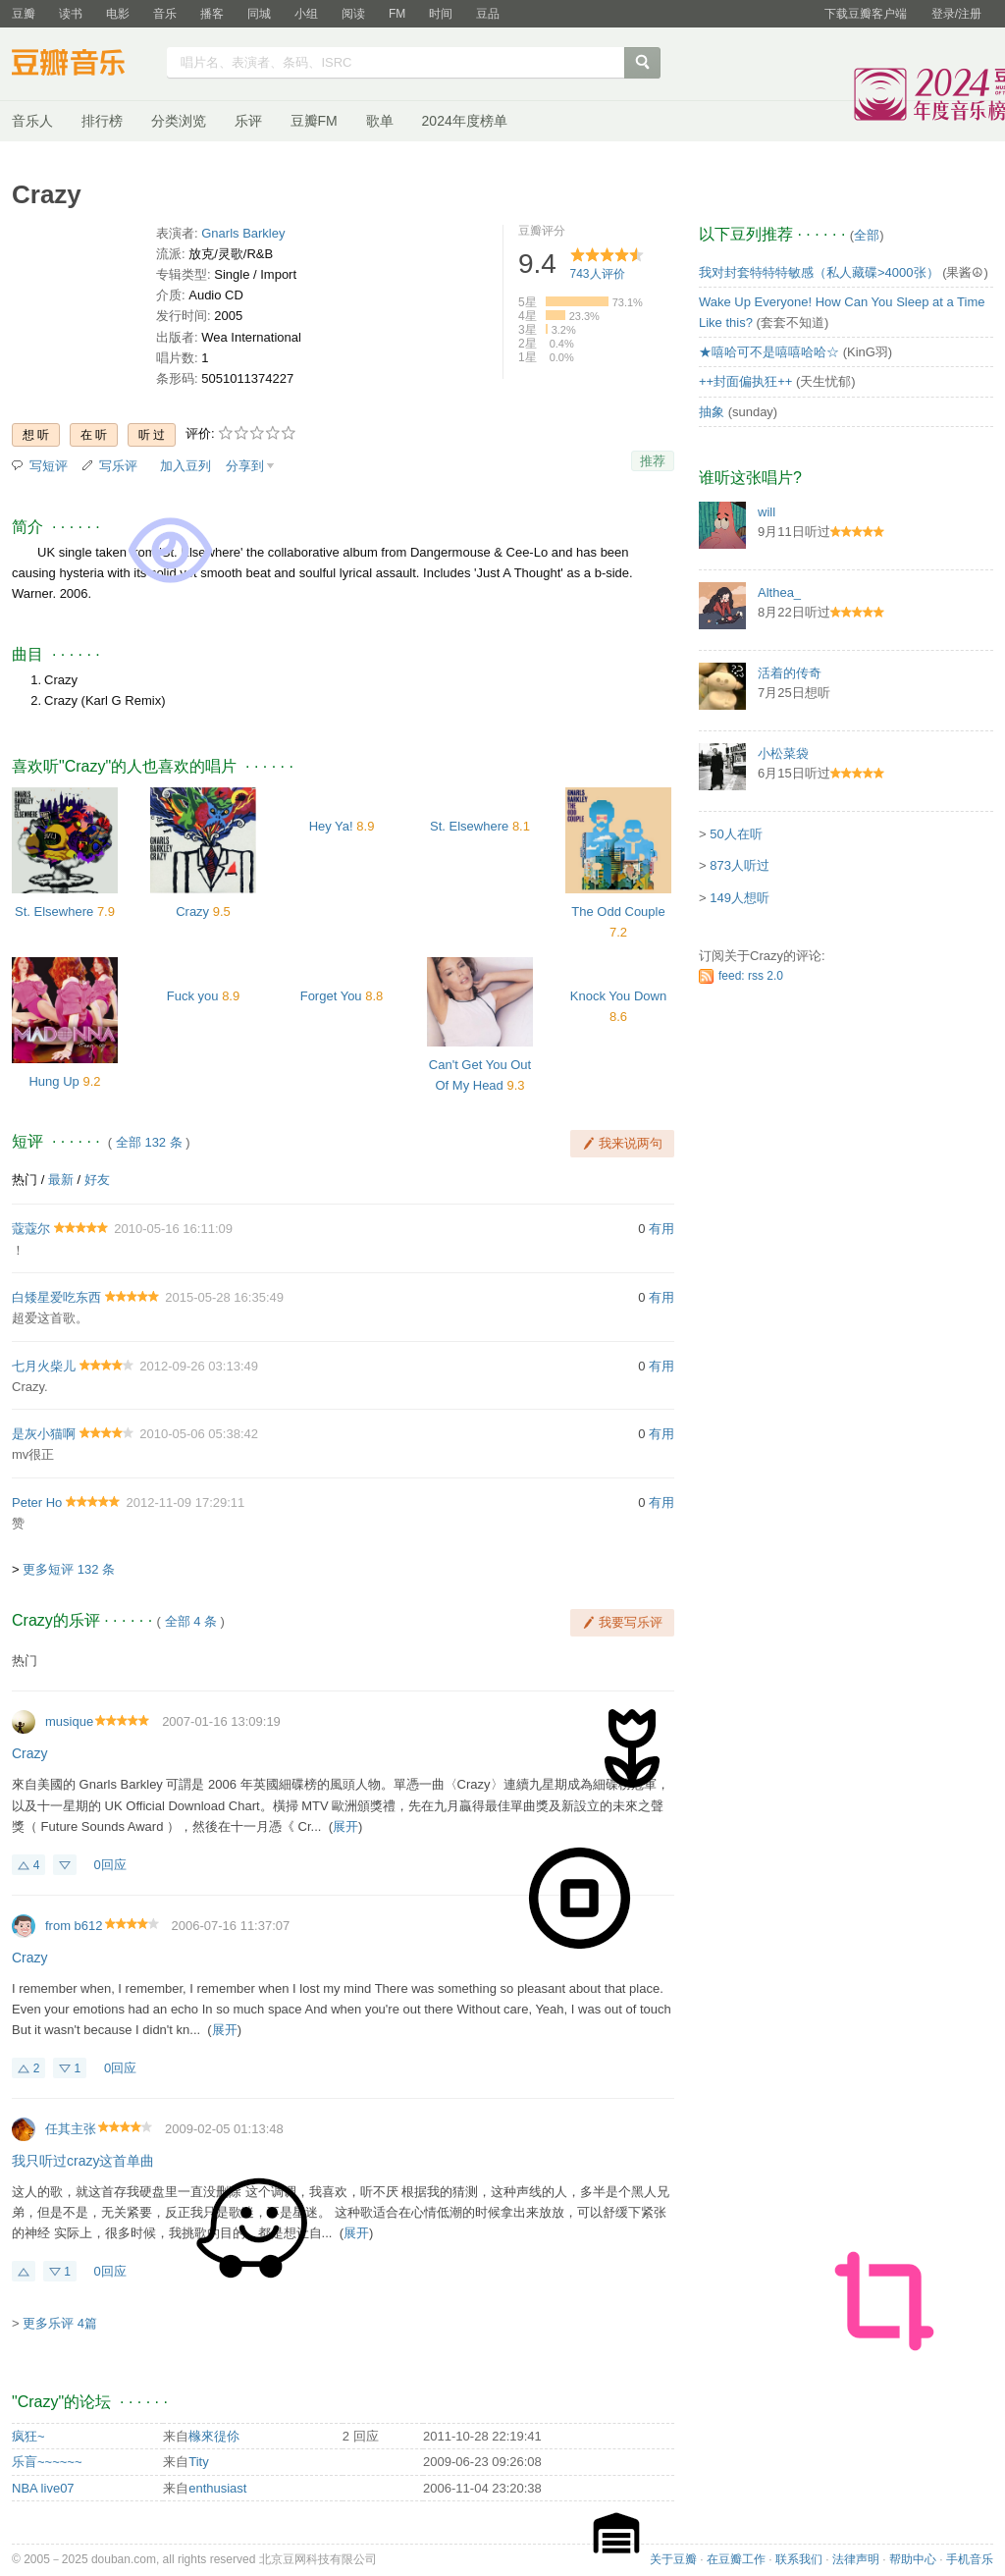 This screenshot has width=1005, height=2576. I want to click on open Waze navigation app, so click(251, 2227).